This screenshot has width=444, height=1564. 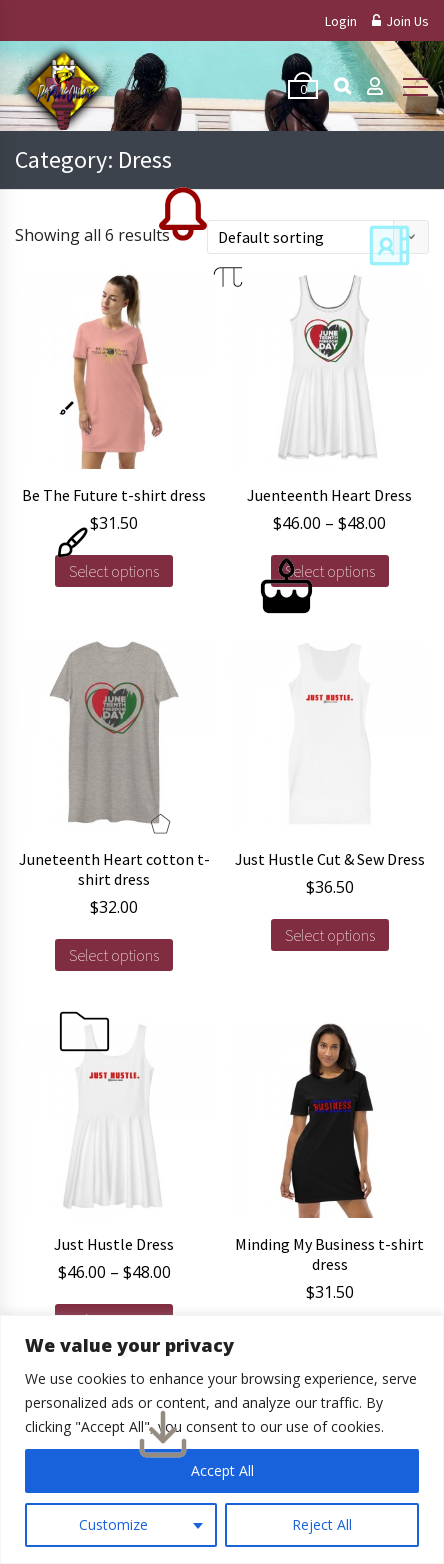 What do you see at coordinates (389, 245) in the screenshot?
I see `open your contacts or address book` at bounding box center [389, 245].